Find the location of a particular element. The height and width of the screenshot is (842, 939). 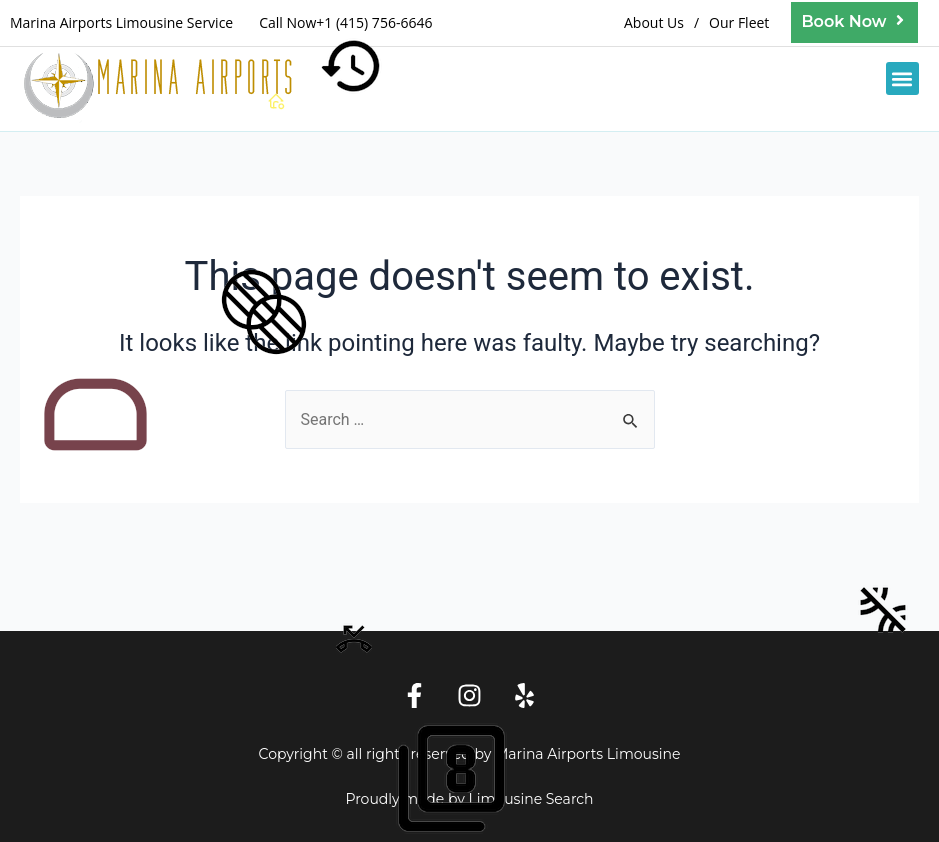

home location with active status indicator is located at coordinates (276, 101).